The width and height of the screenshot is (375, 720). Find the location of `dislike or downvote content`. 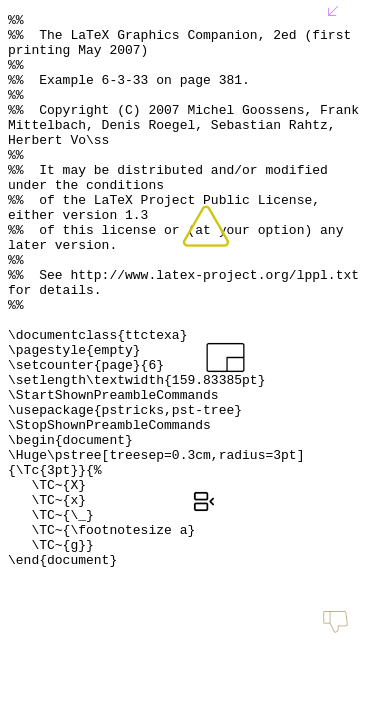

dislike or downvote content is located at coordinates (335, 620).